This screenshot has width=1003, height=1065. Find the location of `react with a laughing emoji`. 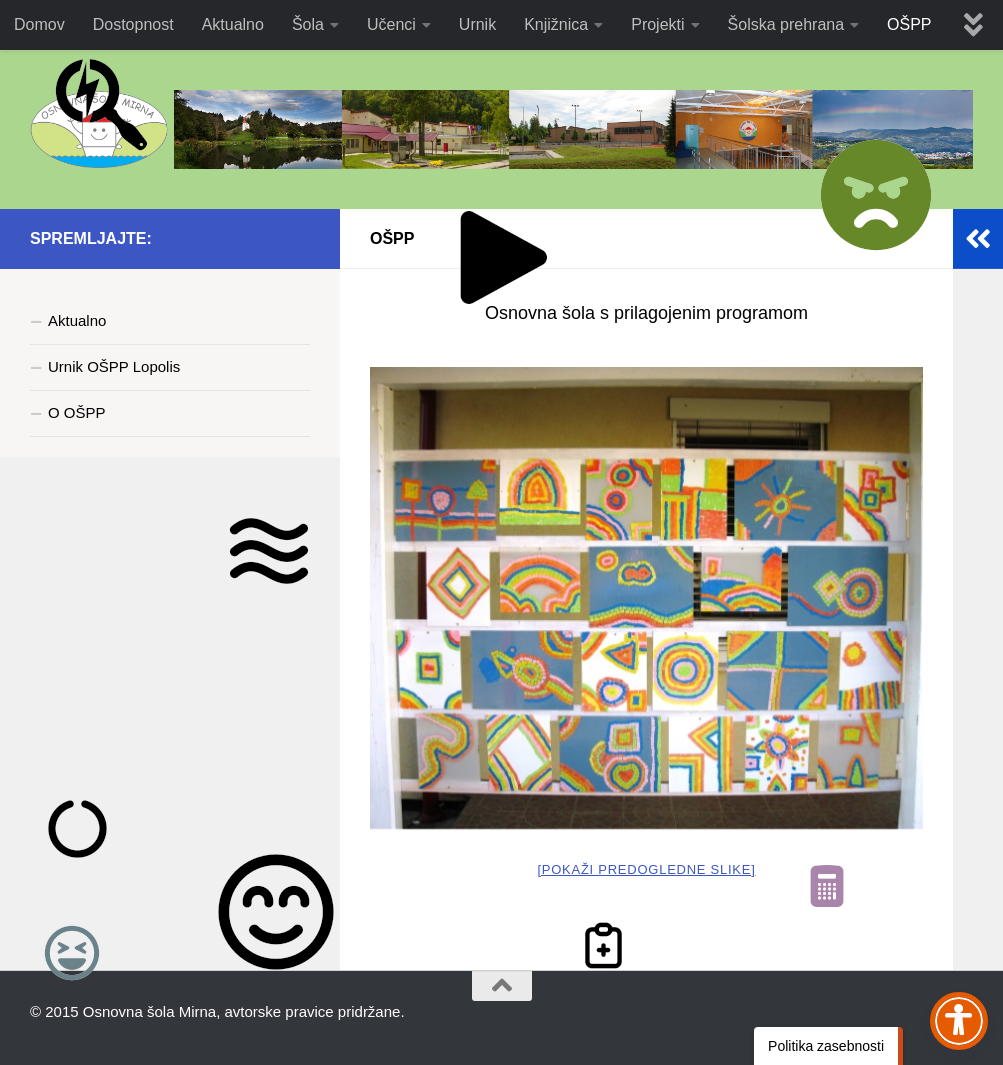

react with a laughing emoji is located at coordinates (72, 953).